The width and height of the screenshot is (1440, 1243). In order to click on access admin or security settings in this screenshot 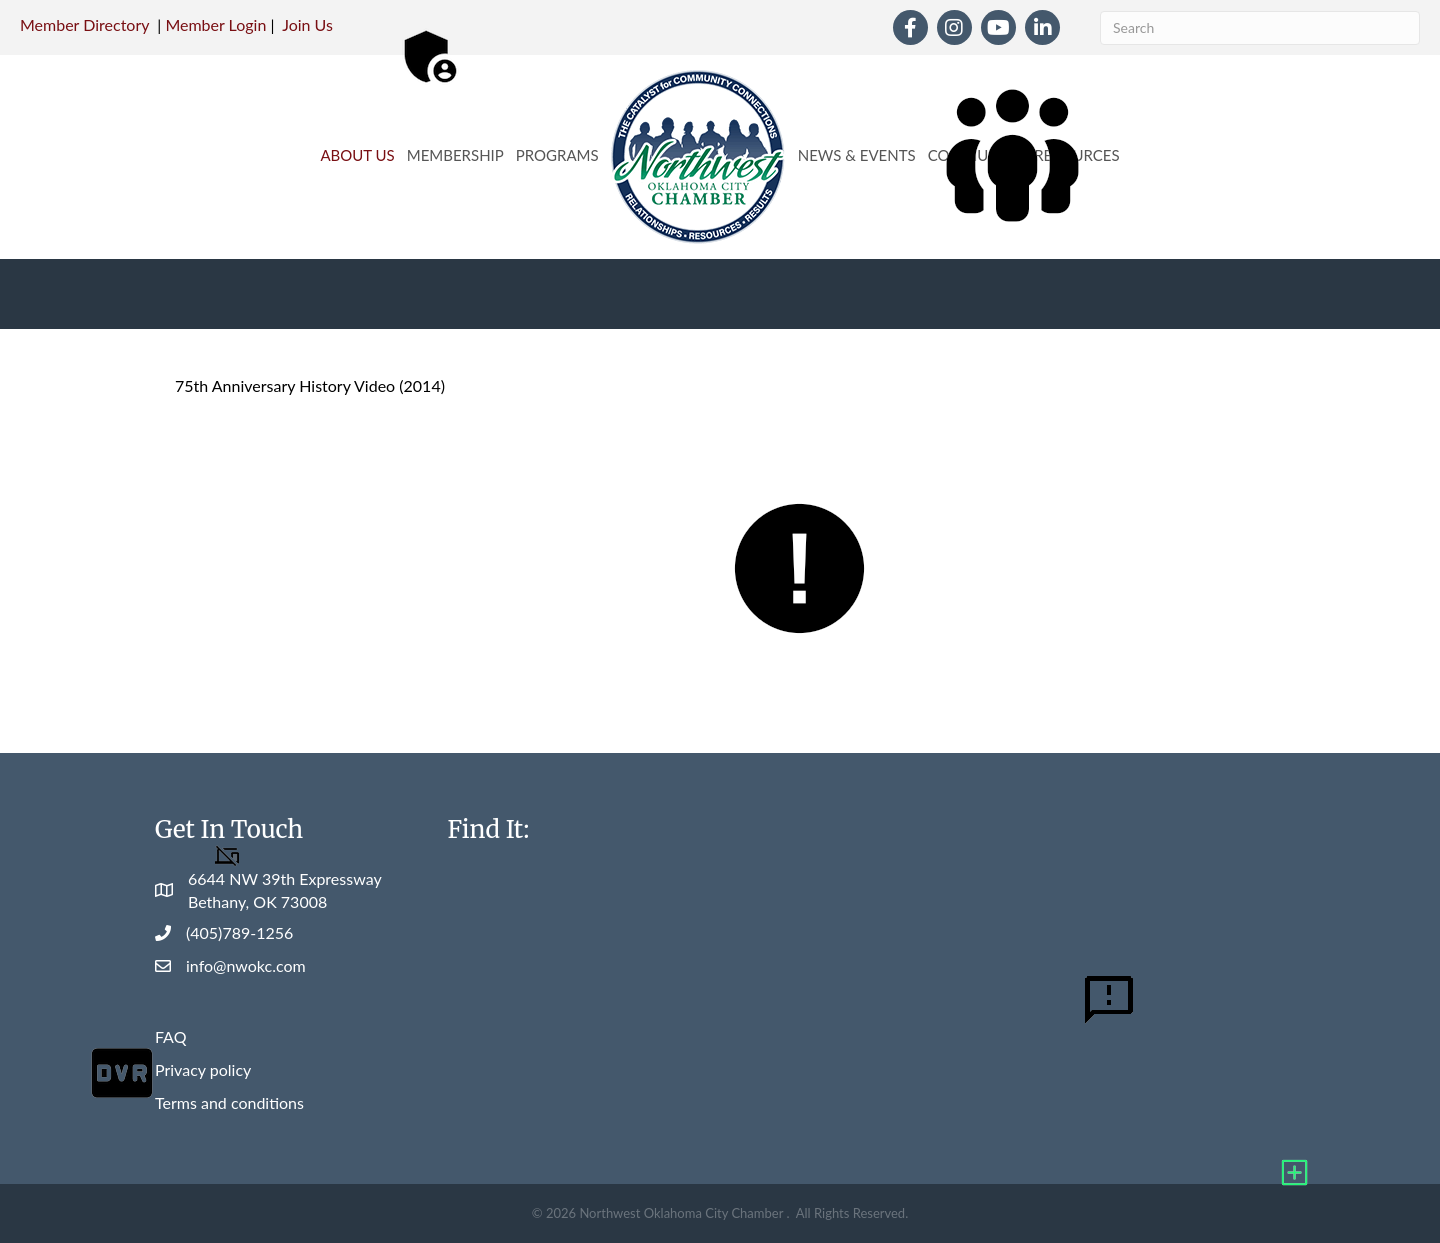, I will do `click(430, 56)`.